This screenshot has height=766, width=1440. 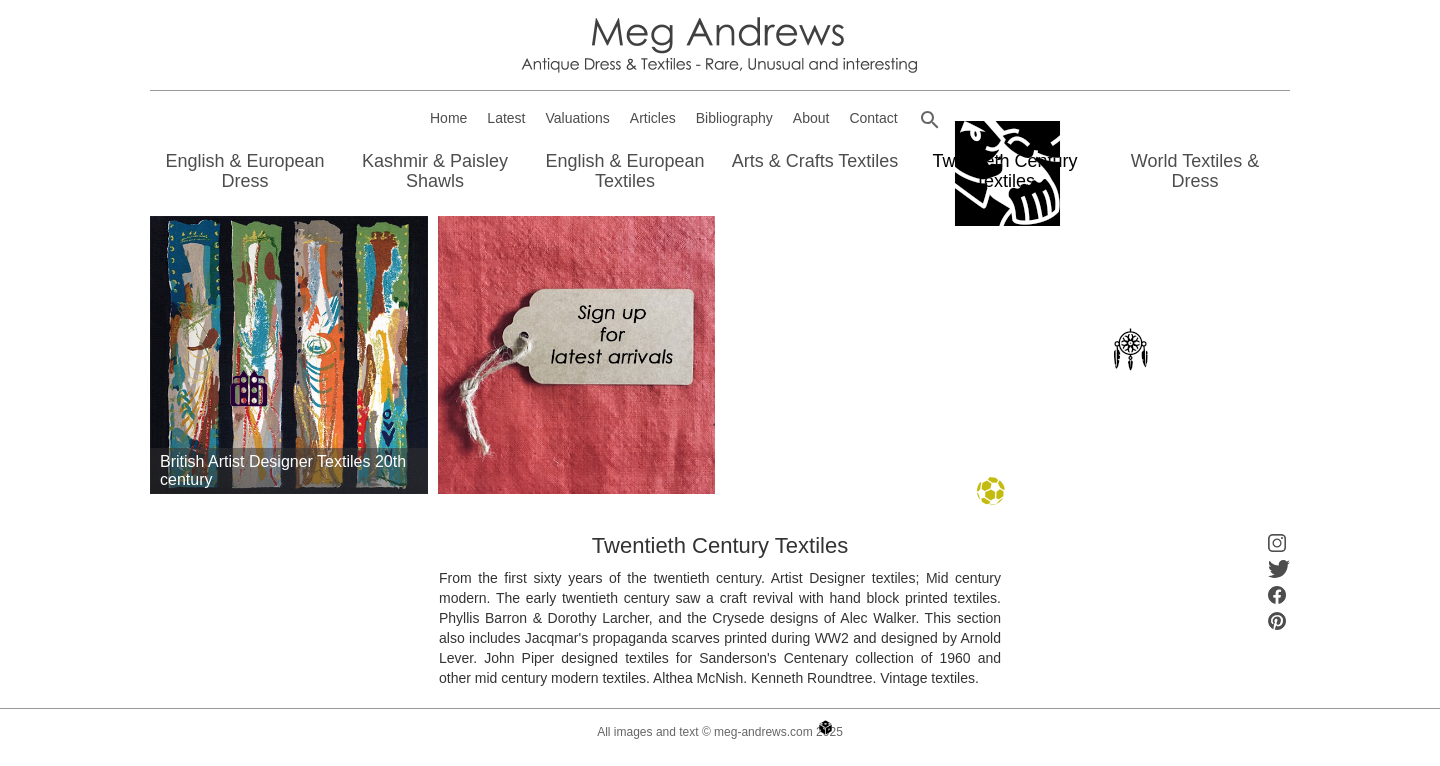 What do you see at coordinates (249, 388) in the screenshot?
I see `decorative abstract building or castle icon` at bounding box center [249, 388].